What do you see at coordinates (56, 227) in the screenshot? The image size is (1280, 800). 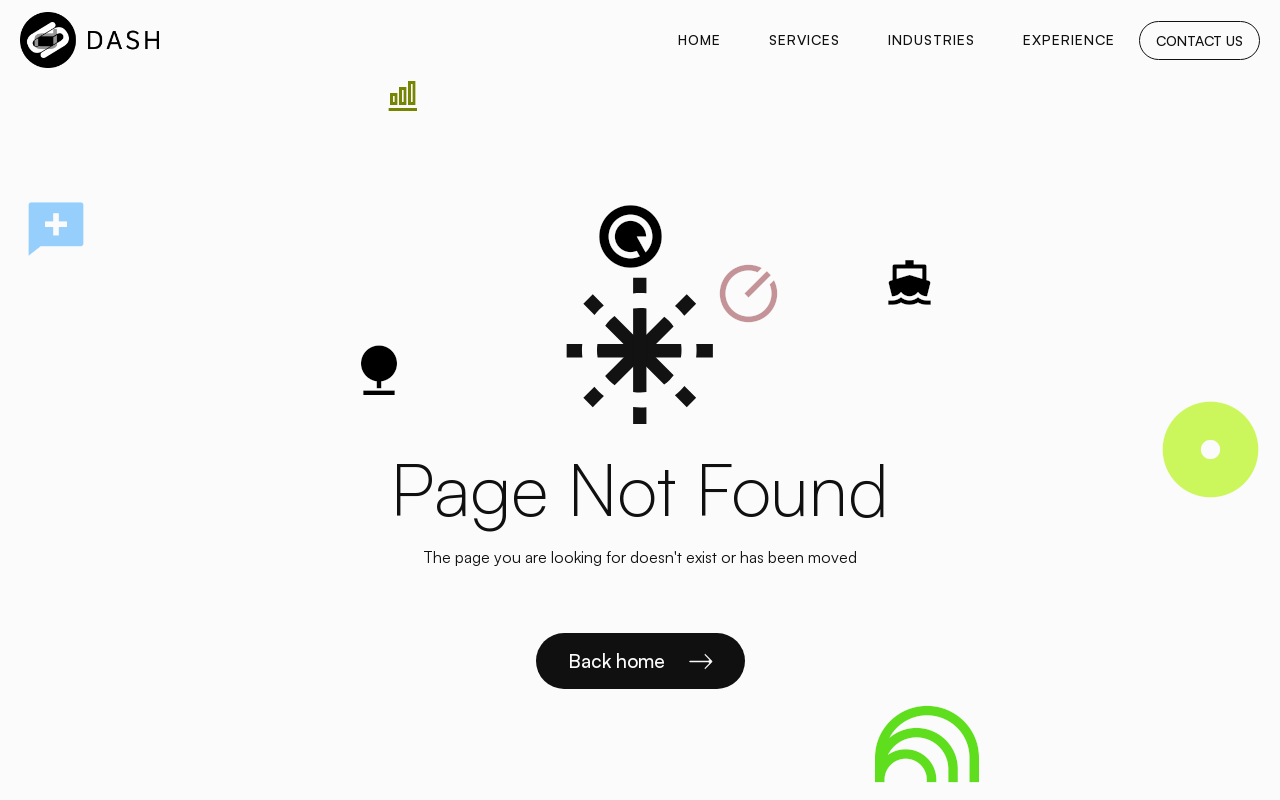 I see `start a new chat conversation` at bounding box center [56, 227].